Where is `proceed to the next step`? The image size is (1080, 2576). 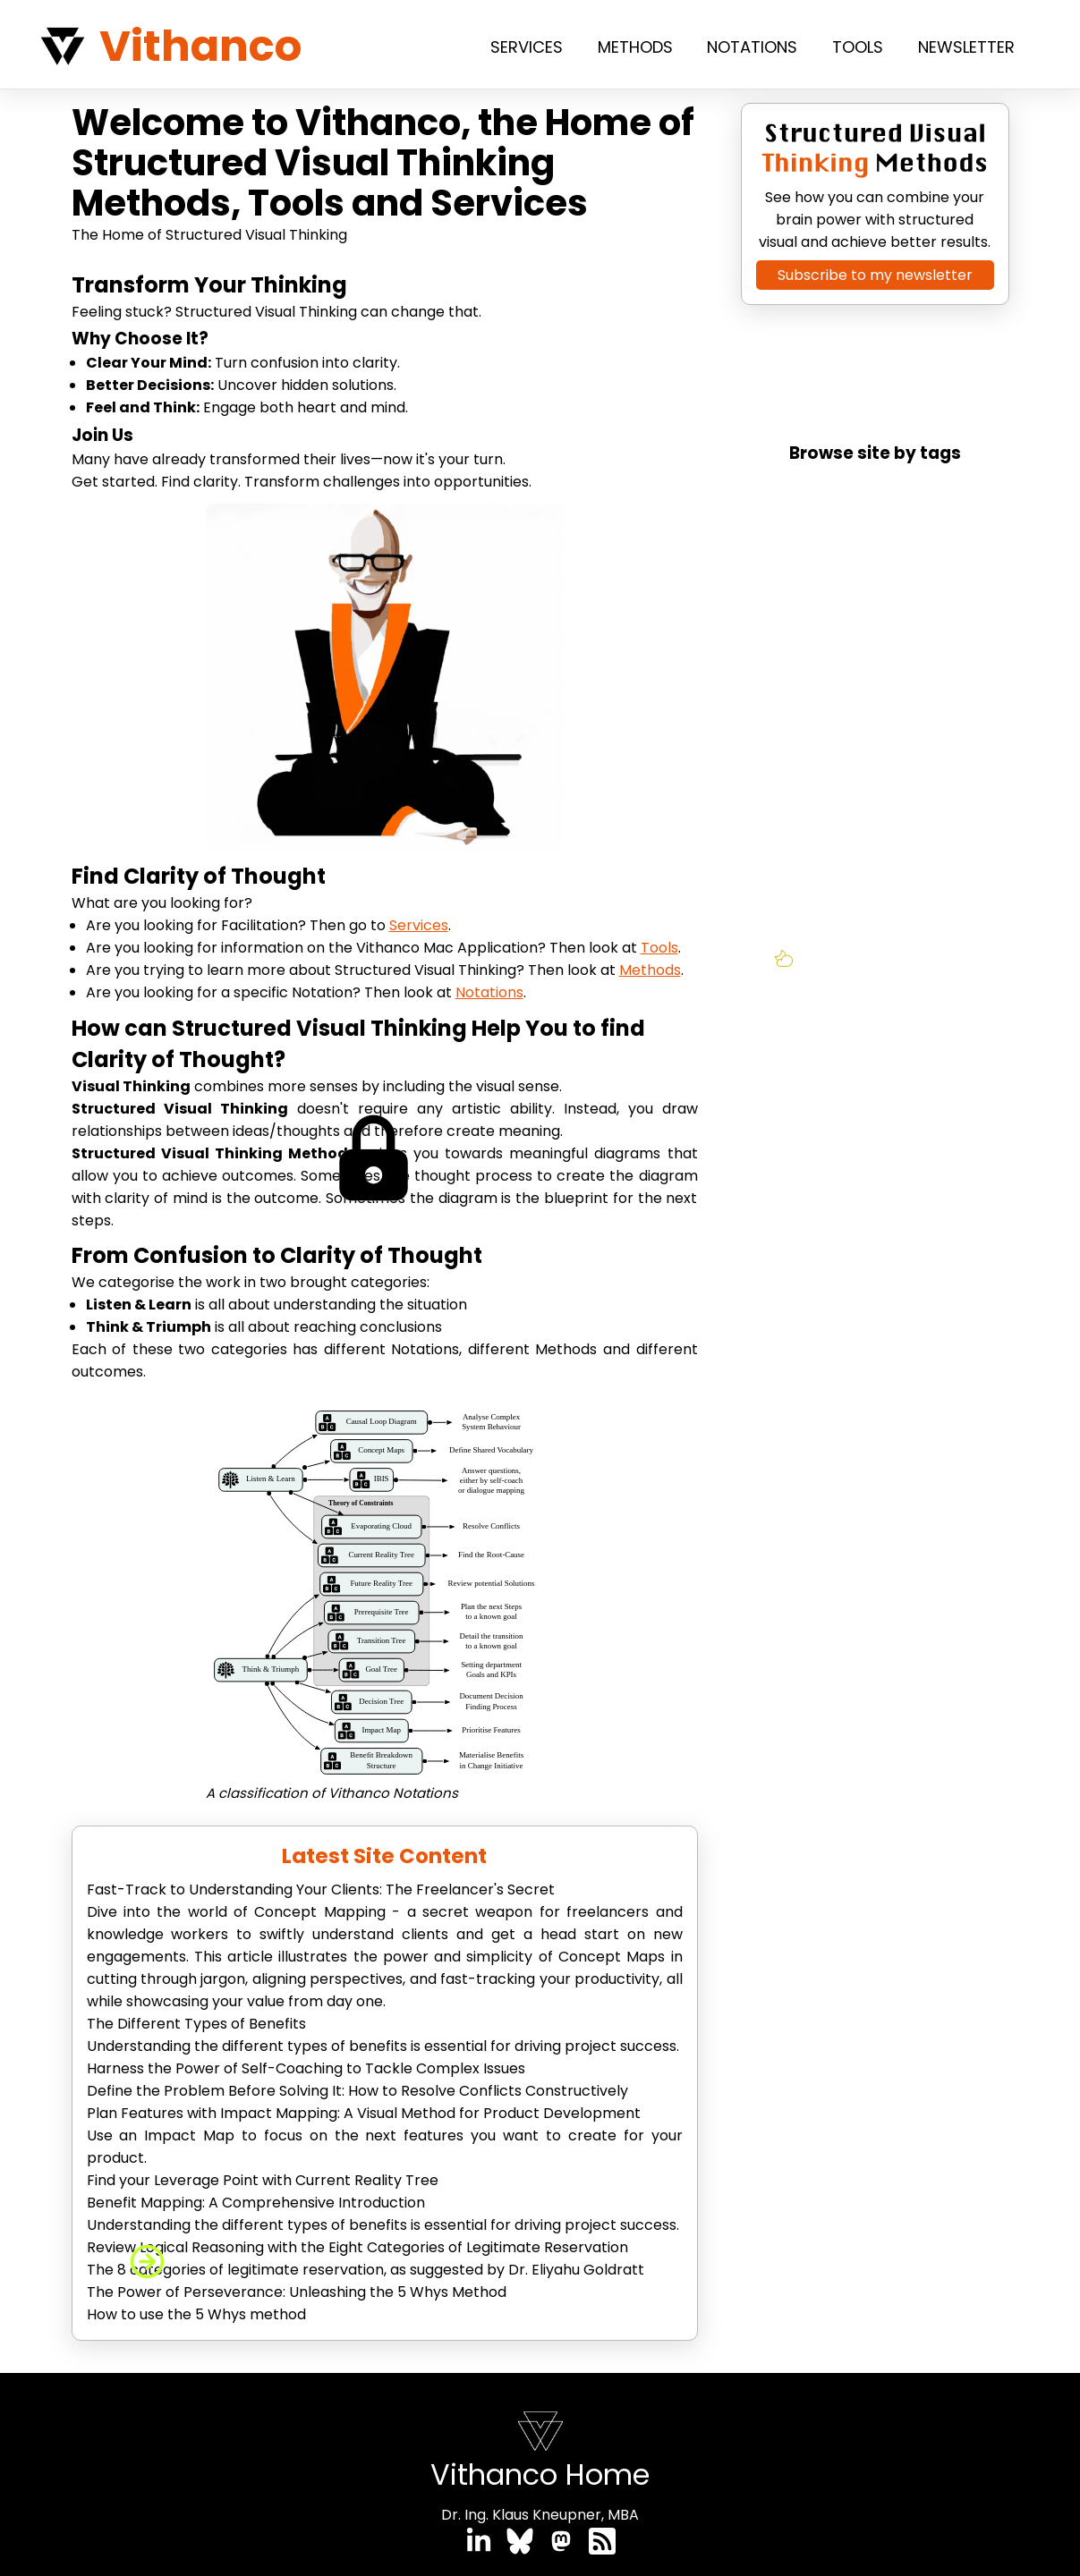 proceed to the next step is located at coordinates (147, 2261).